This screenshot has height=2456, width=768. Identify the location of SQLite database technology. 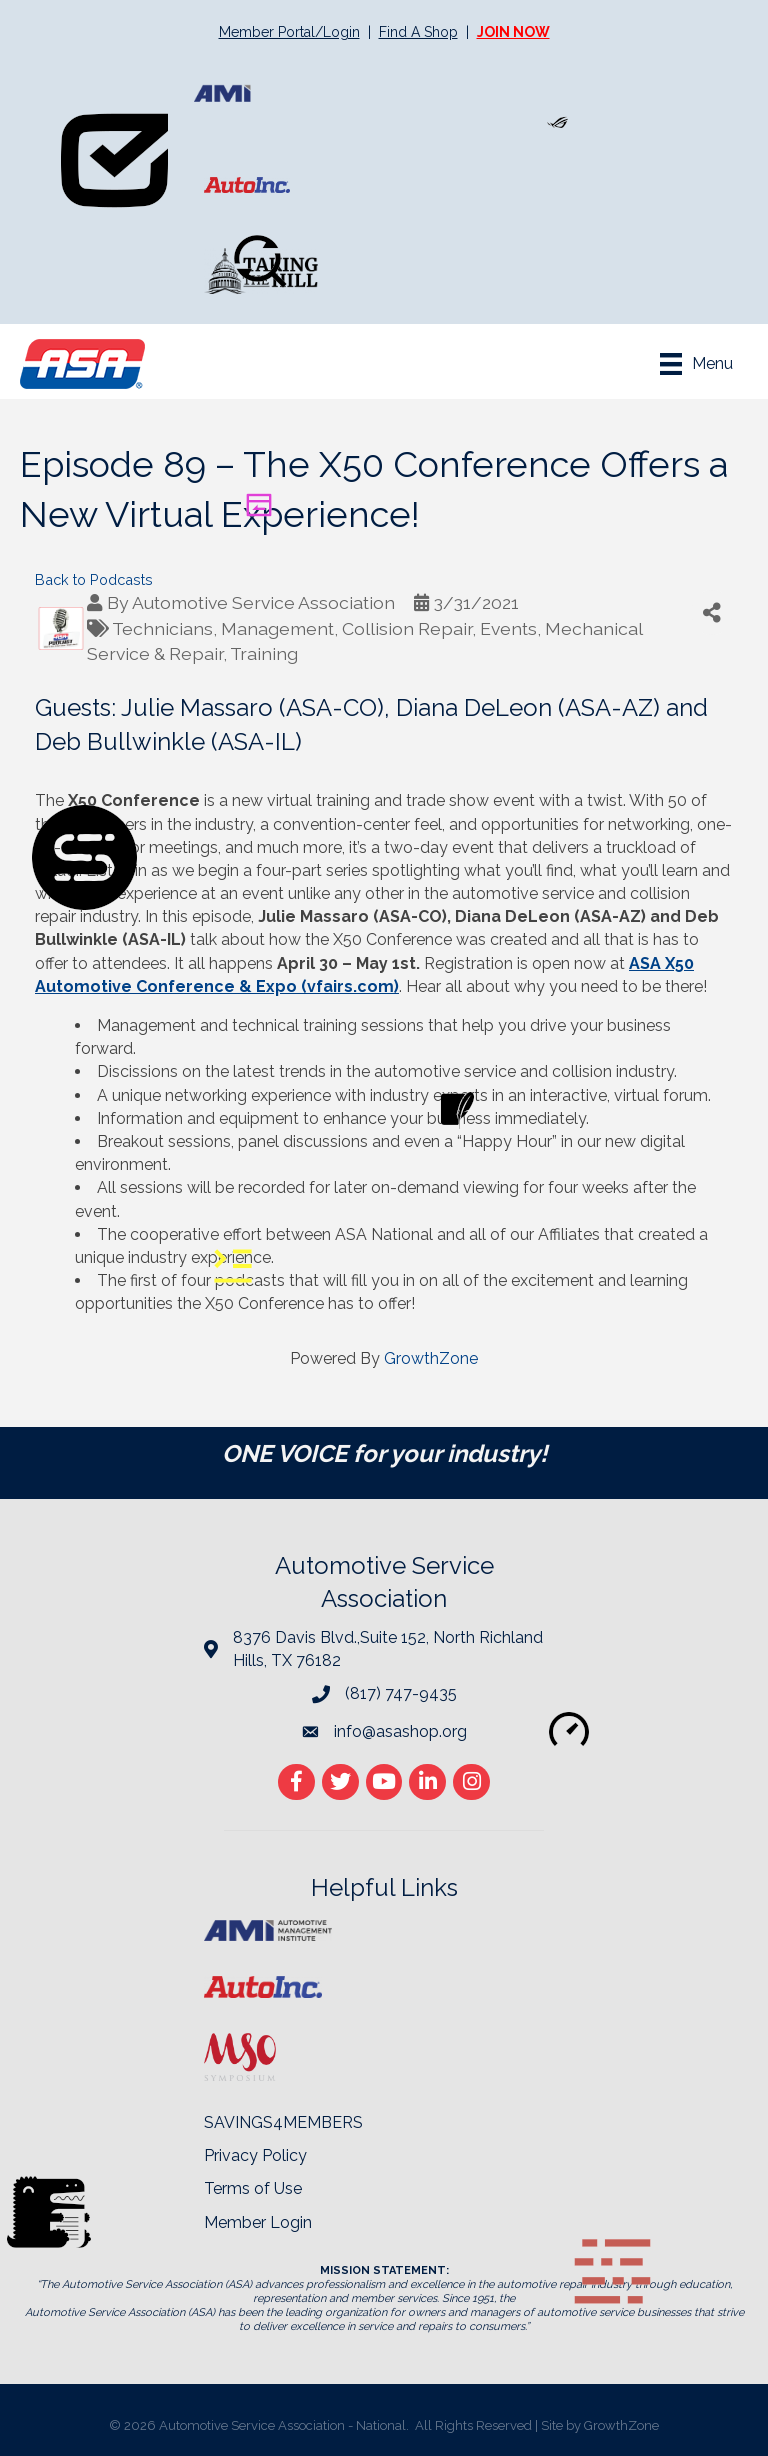
(457, 1110).